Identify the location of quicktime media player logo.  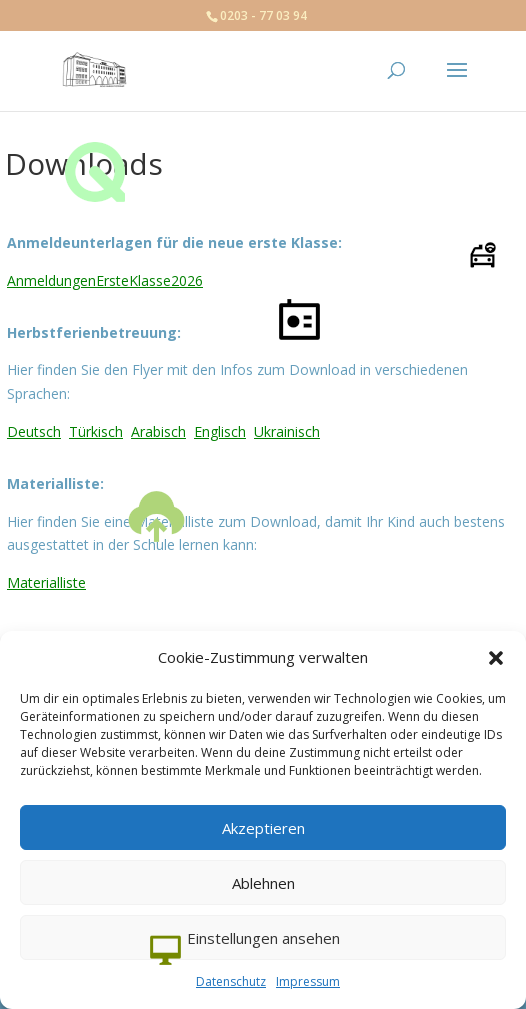
(95, 172).